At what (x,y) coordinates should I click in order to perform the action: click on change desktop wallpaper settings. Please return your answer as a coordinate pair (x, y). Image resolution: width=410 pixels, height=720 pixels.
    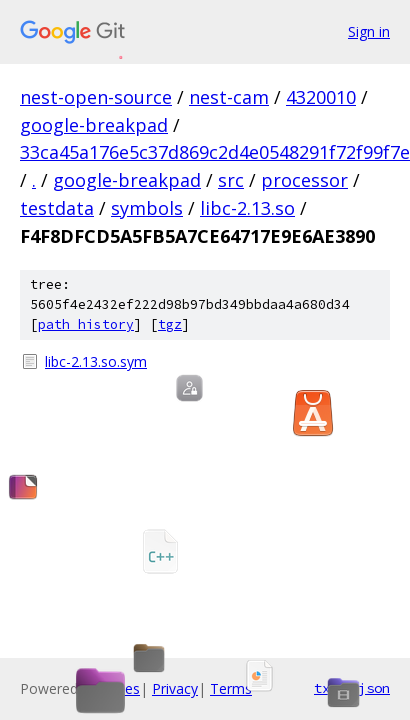
    Looking at the image, I should click on (23, 487).